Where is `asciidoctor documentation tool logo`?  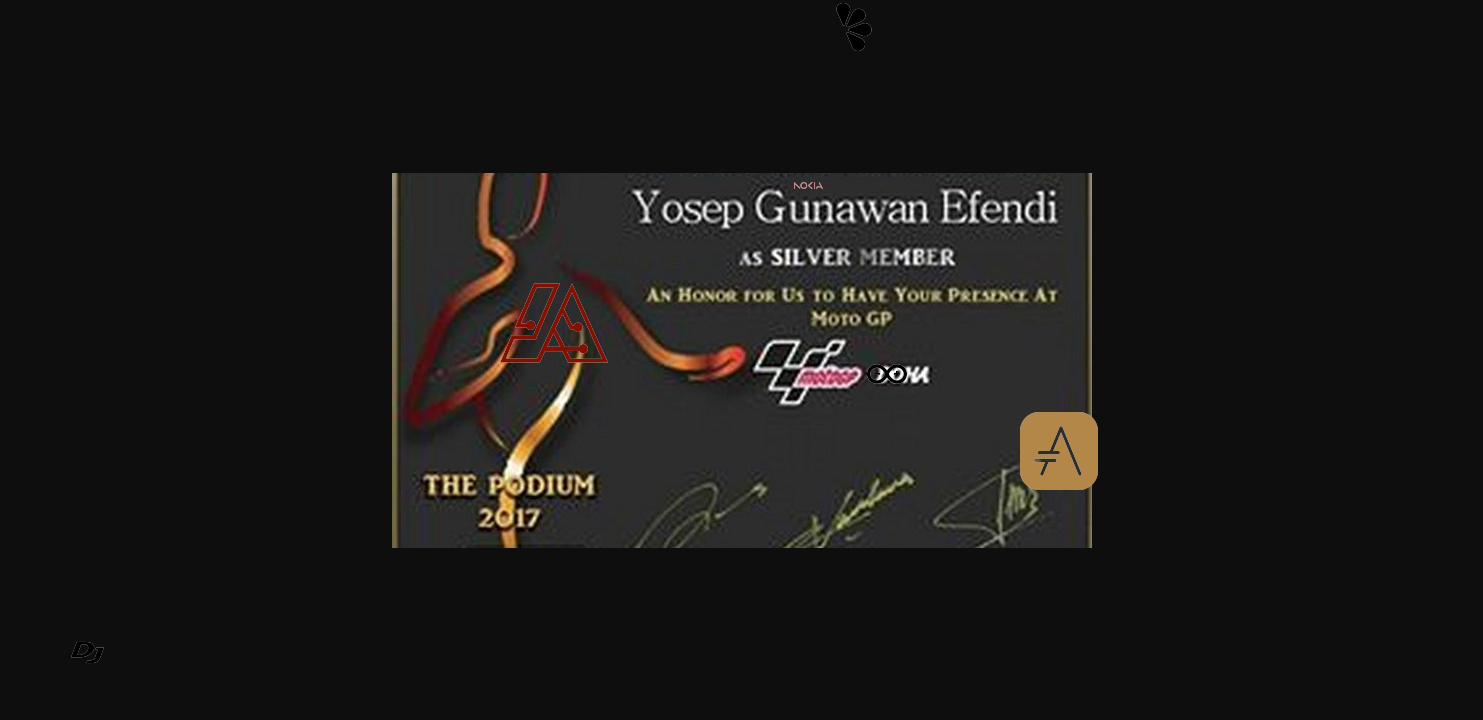
asciidoctor documentation tool logo is located at coordinates (1059, 451).